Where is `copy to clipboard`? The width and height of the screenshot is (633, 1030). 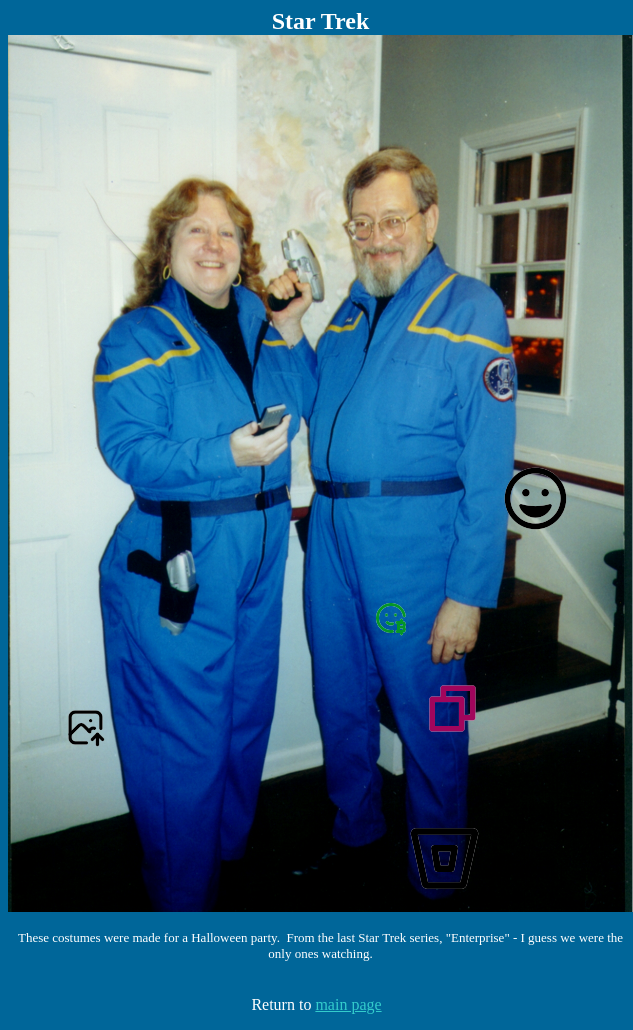 copy to clipboard is located at coordinates (452, 708).